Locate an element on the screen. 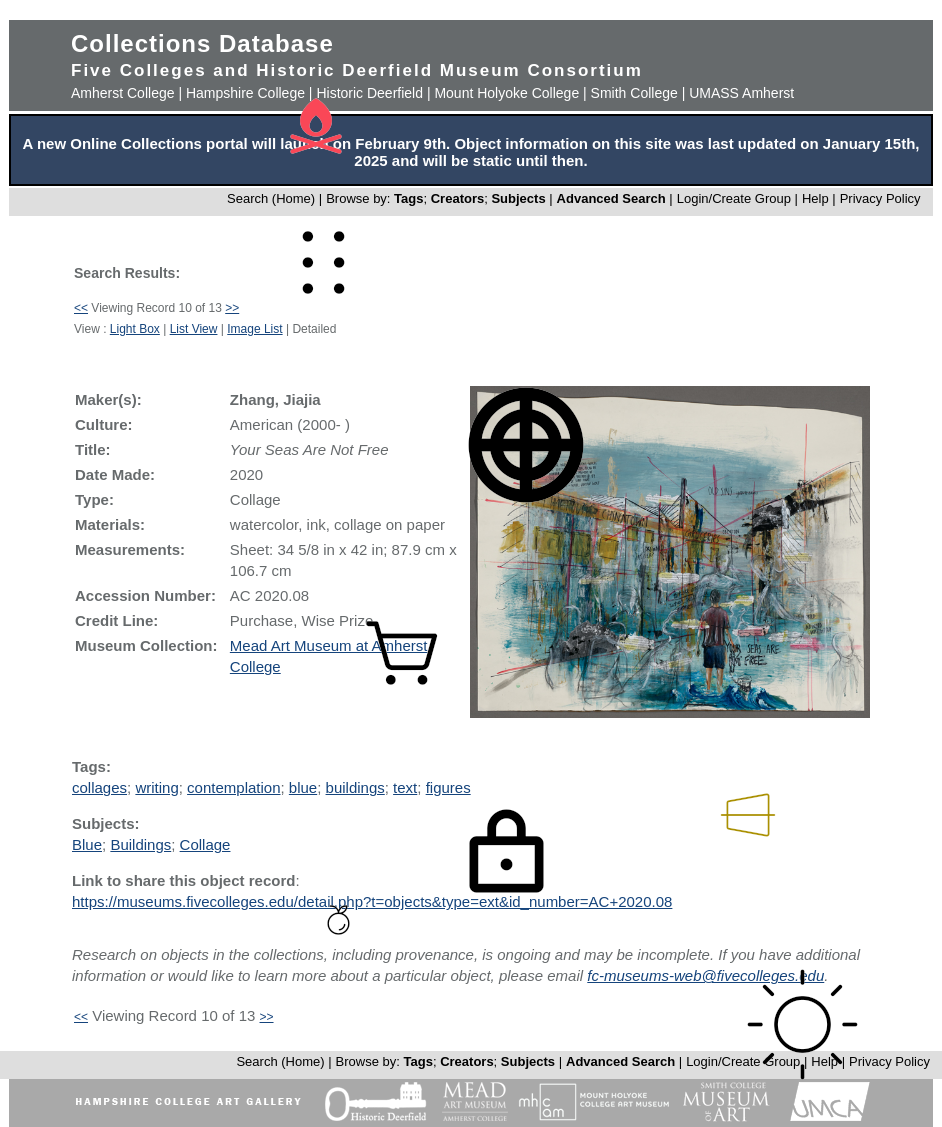 Image resolution: width=942 pixels, height=1127 pixels. adjust perspective or viewing angle is located at coordinates (748, 815).